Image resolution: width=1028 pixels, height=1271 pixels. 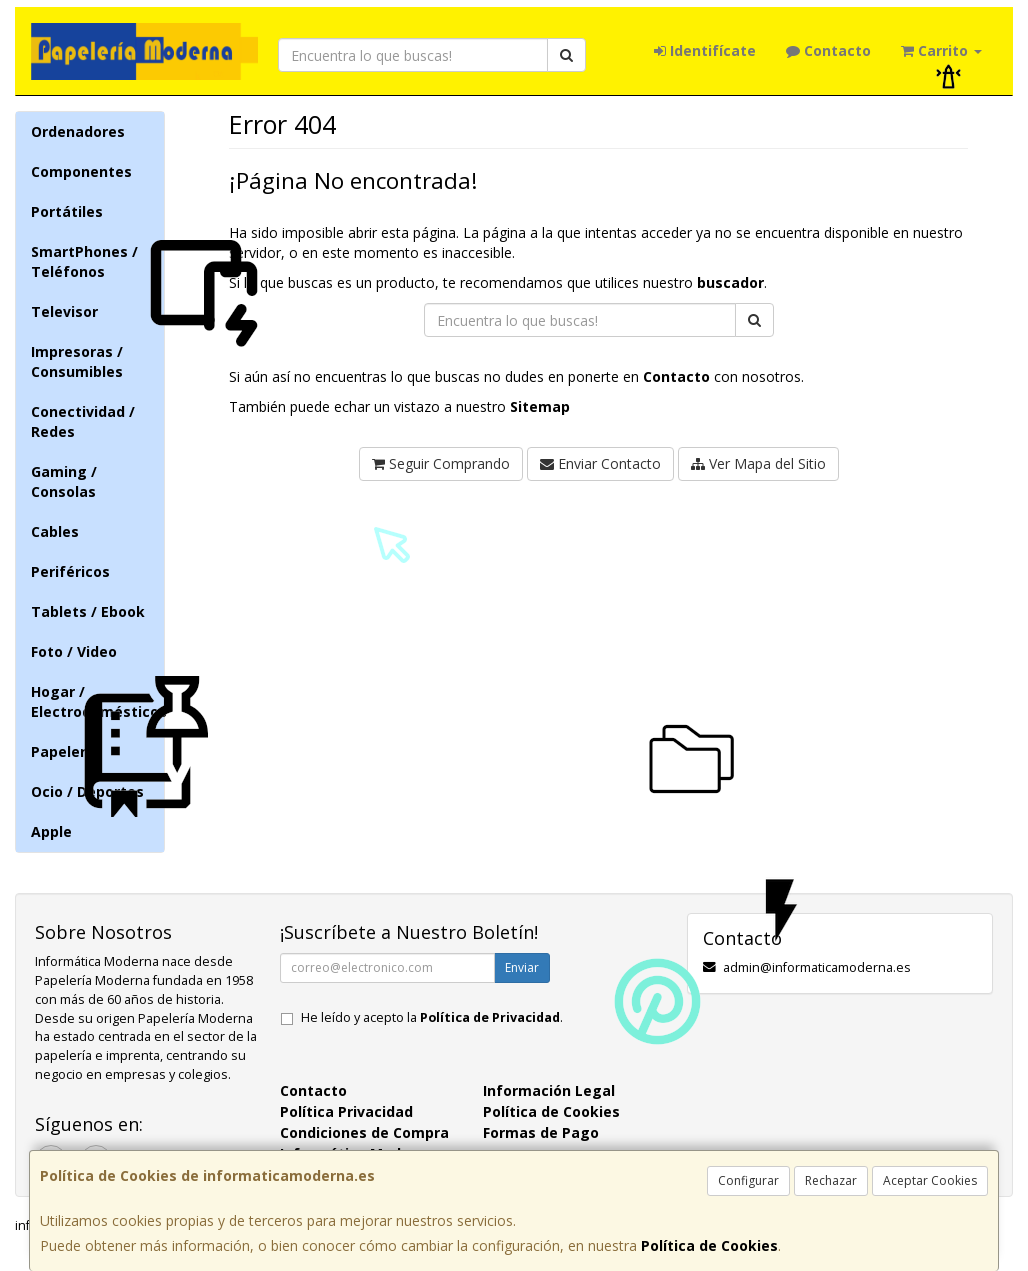 What do you see at coordinates (137, 746) in the screenshot?
I see `pin a repository to your profile or dashboard` at bounding box center [137, 746].